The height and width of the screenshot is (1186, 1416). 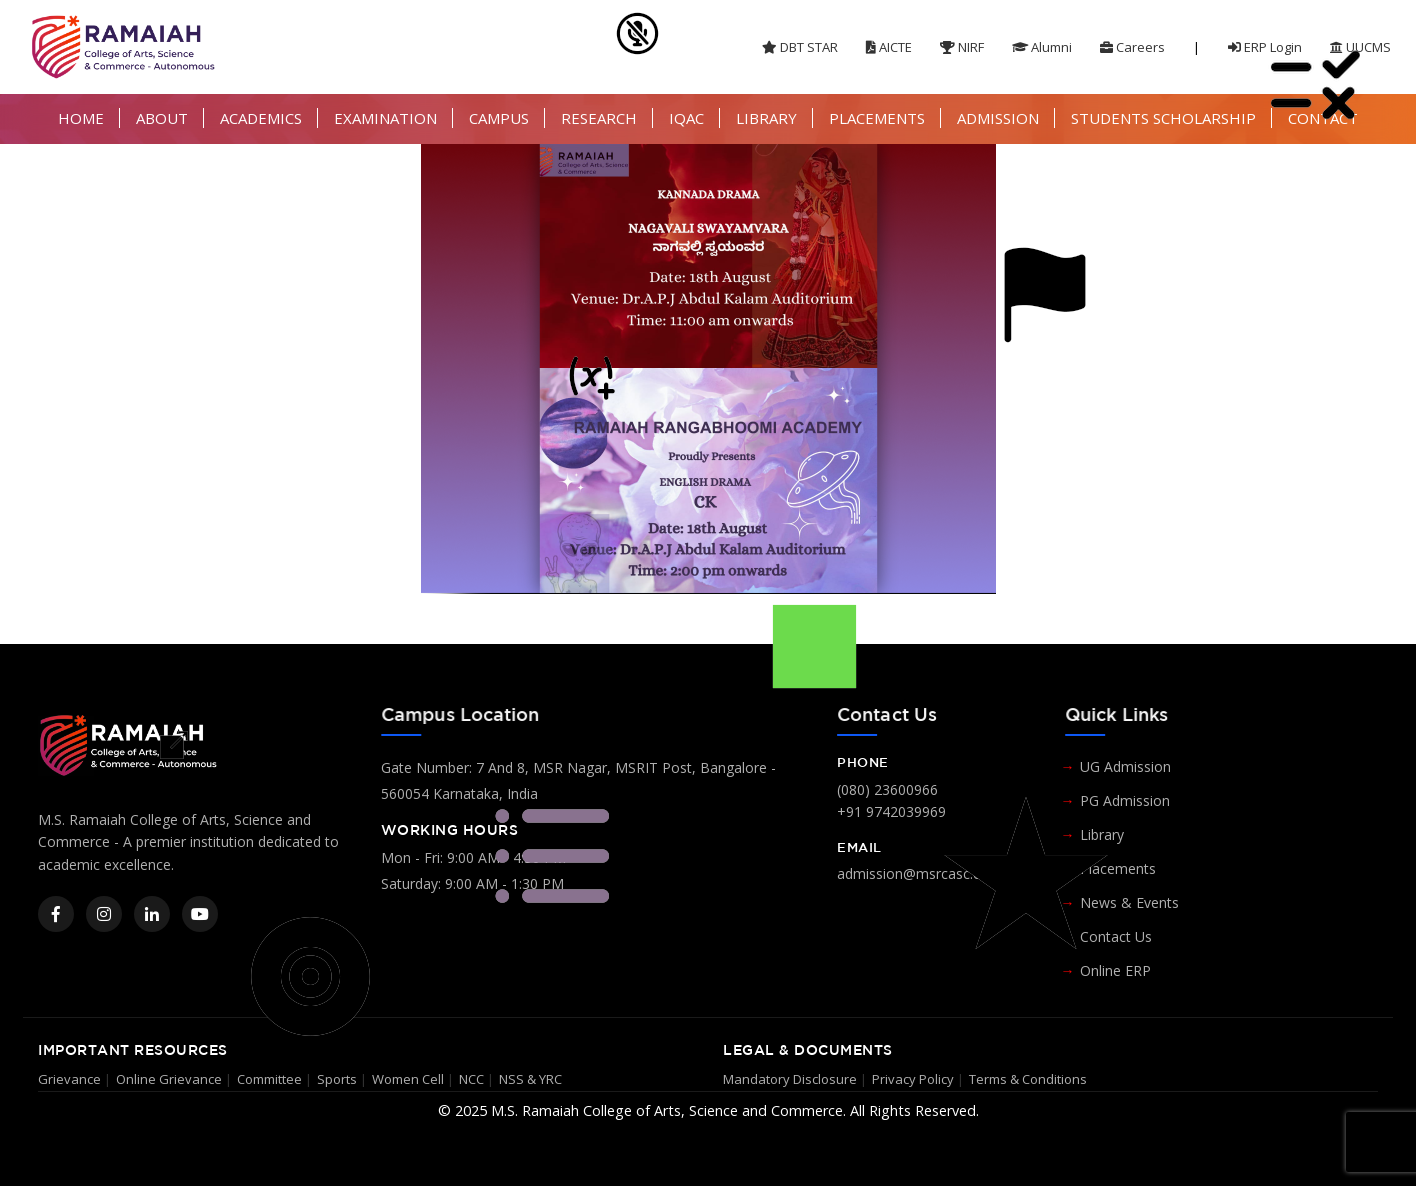 I want to click on add to favorites, so click(x=1026, y=873).